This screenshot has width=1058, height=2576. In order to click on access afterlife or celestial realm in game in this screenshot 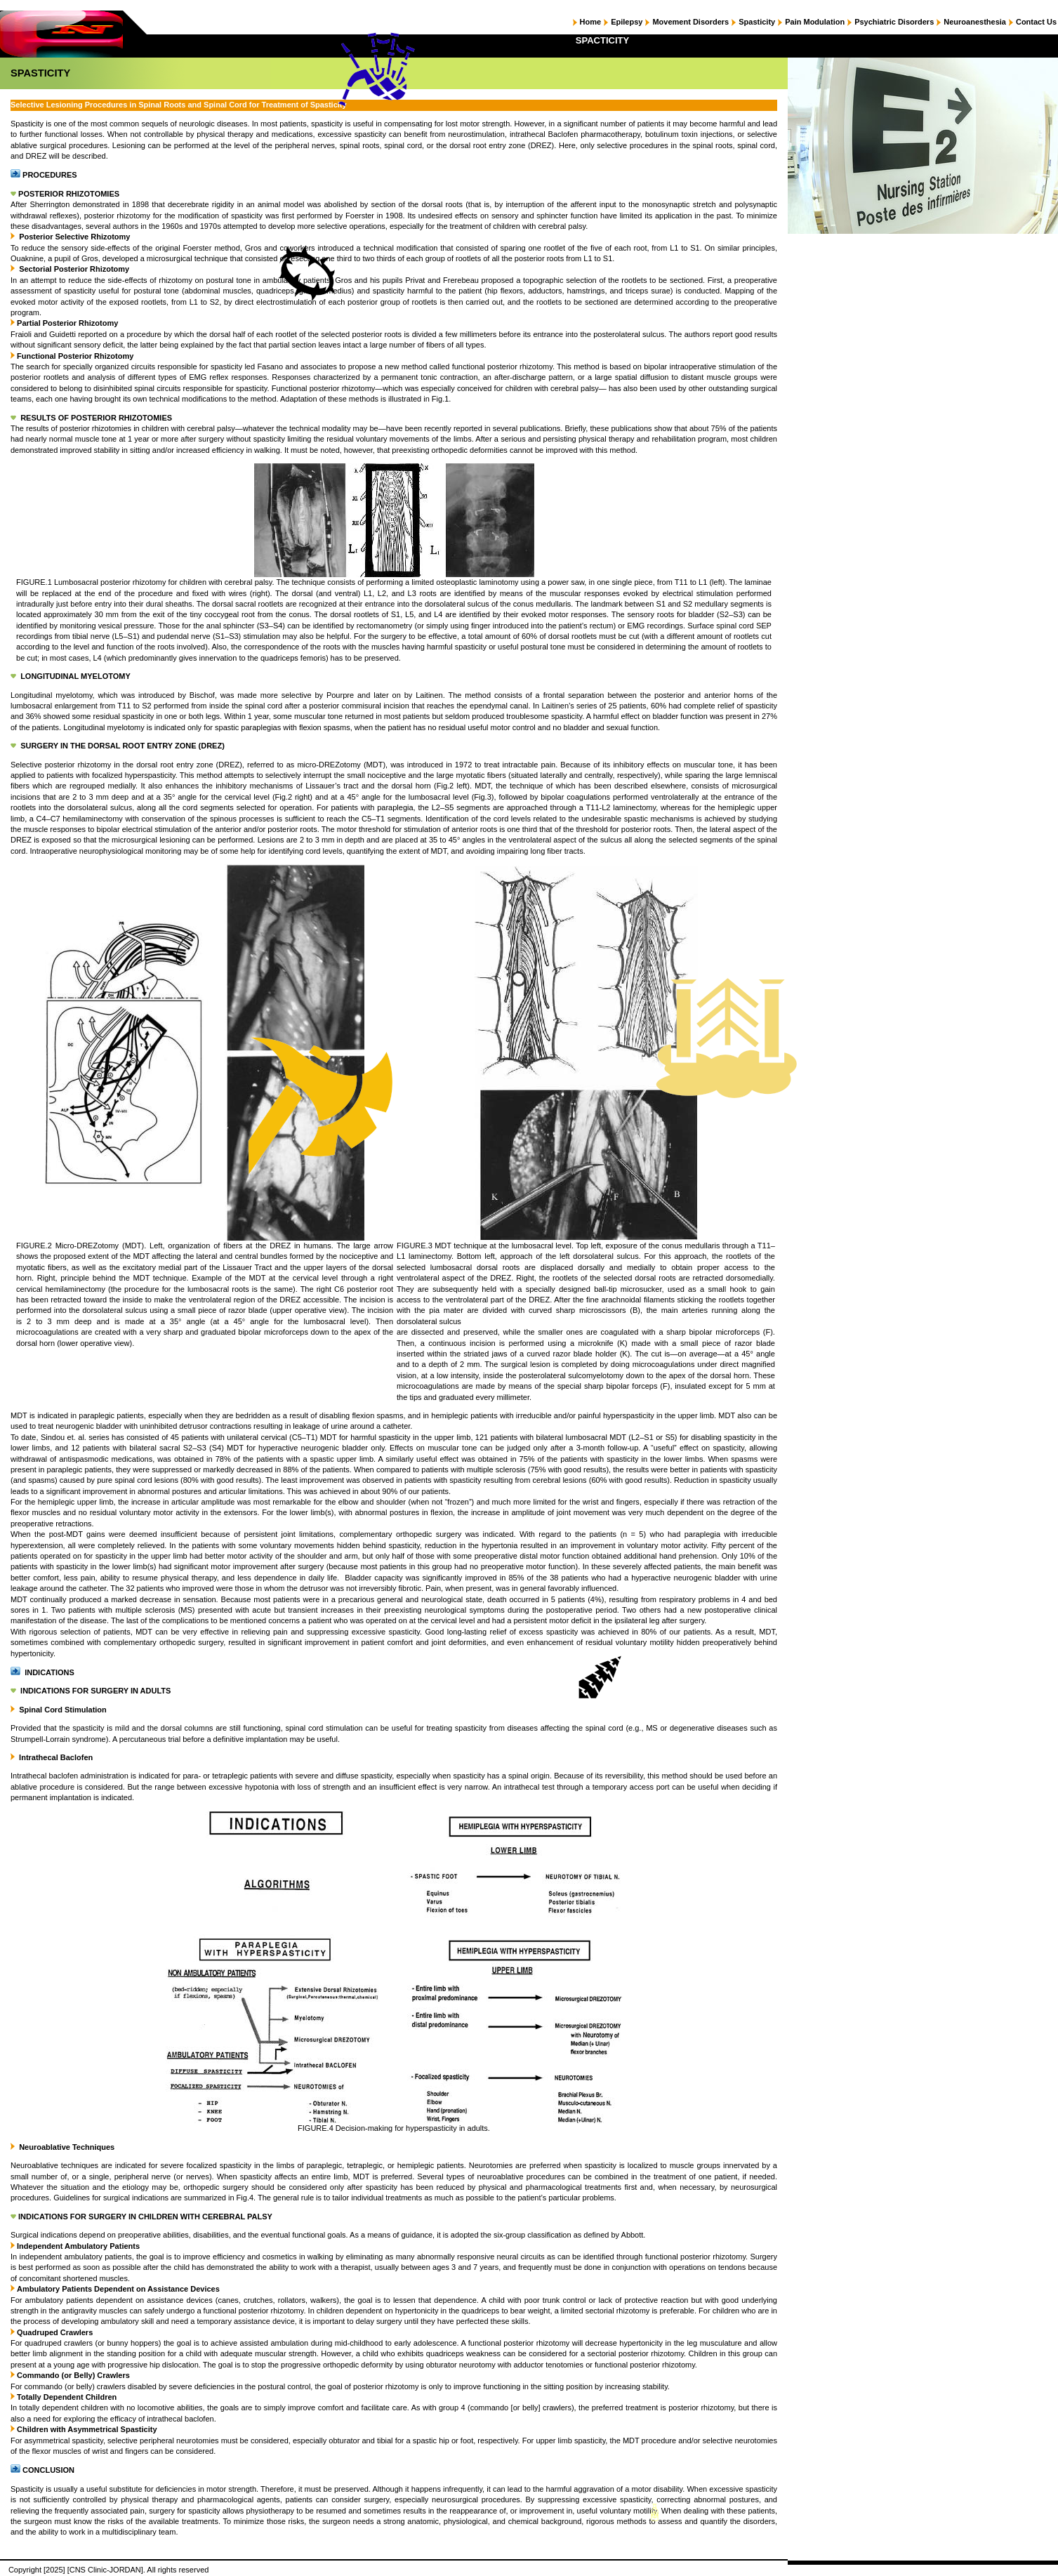, I will do `click(727, 1038)`.